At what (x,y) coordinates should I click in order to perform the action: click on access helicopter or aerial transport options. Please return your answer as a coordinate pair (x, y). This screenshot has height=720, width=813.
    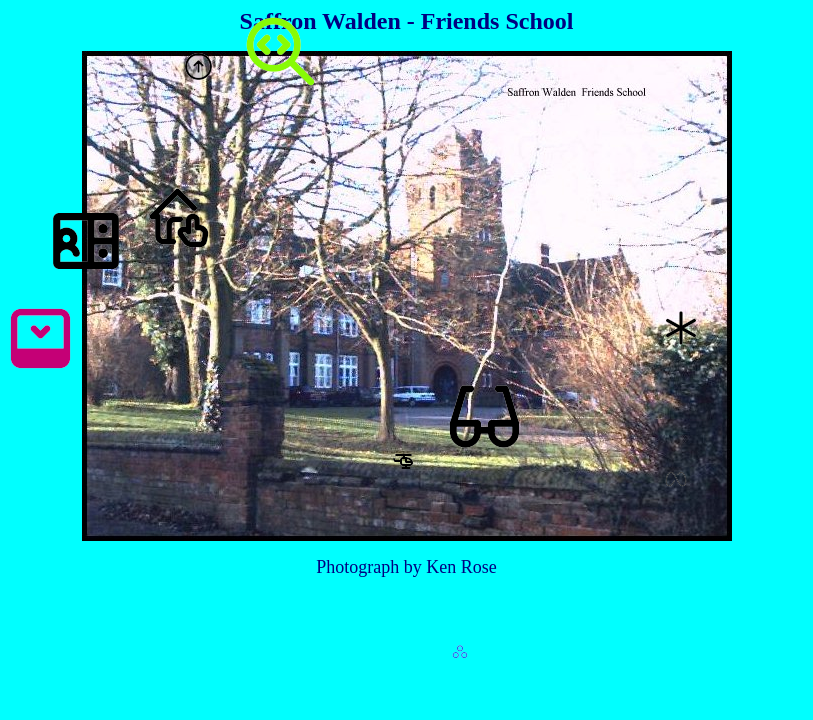
    Looking at the image, I should click on (403, 461).